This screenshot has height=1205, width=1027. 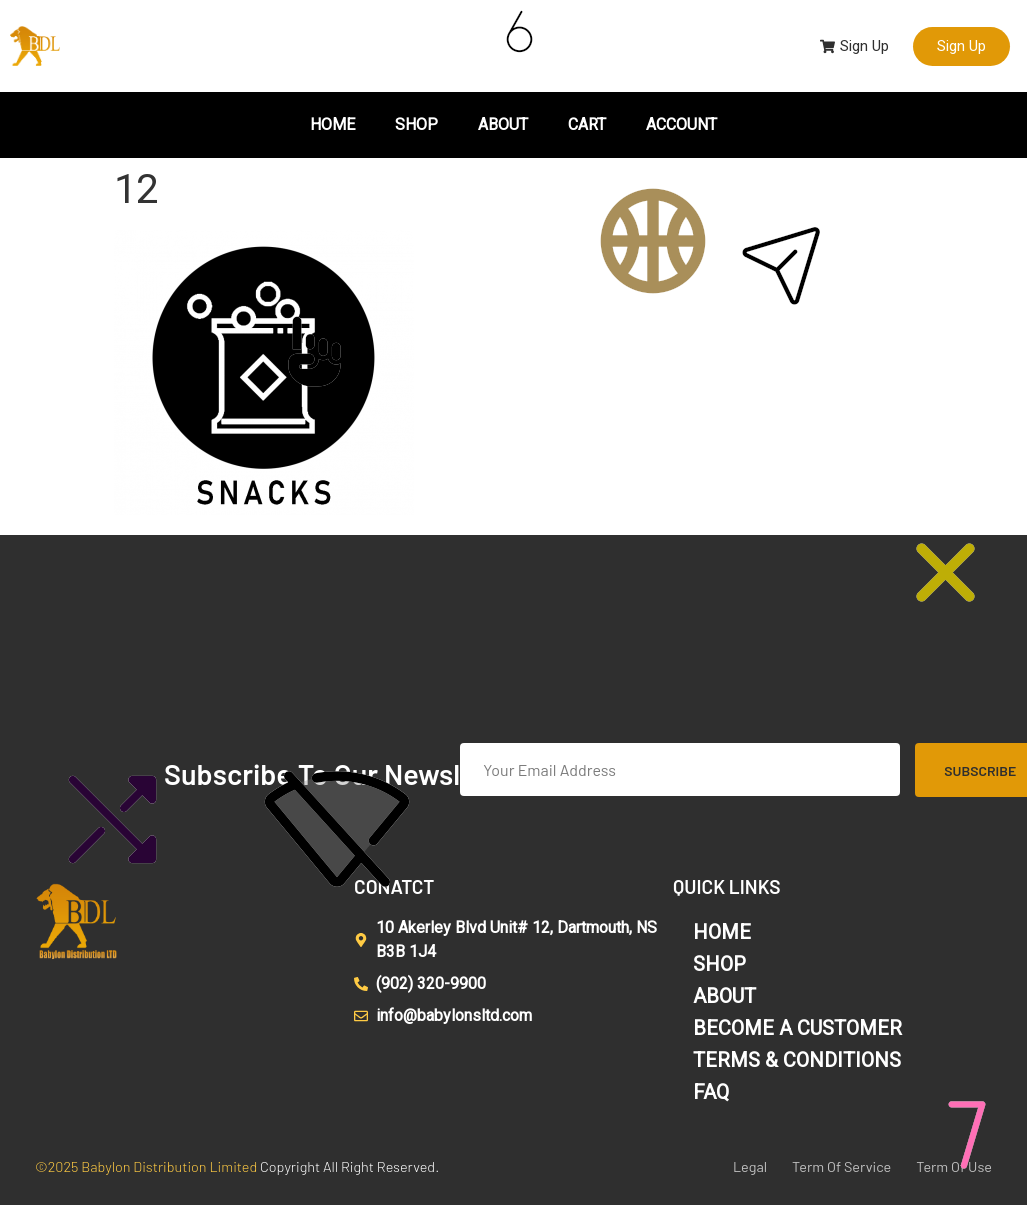 I want to click on send a message, so click(x=784, y=263).